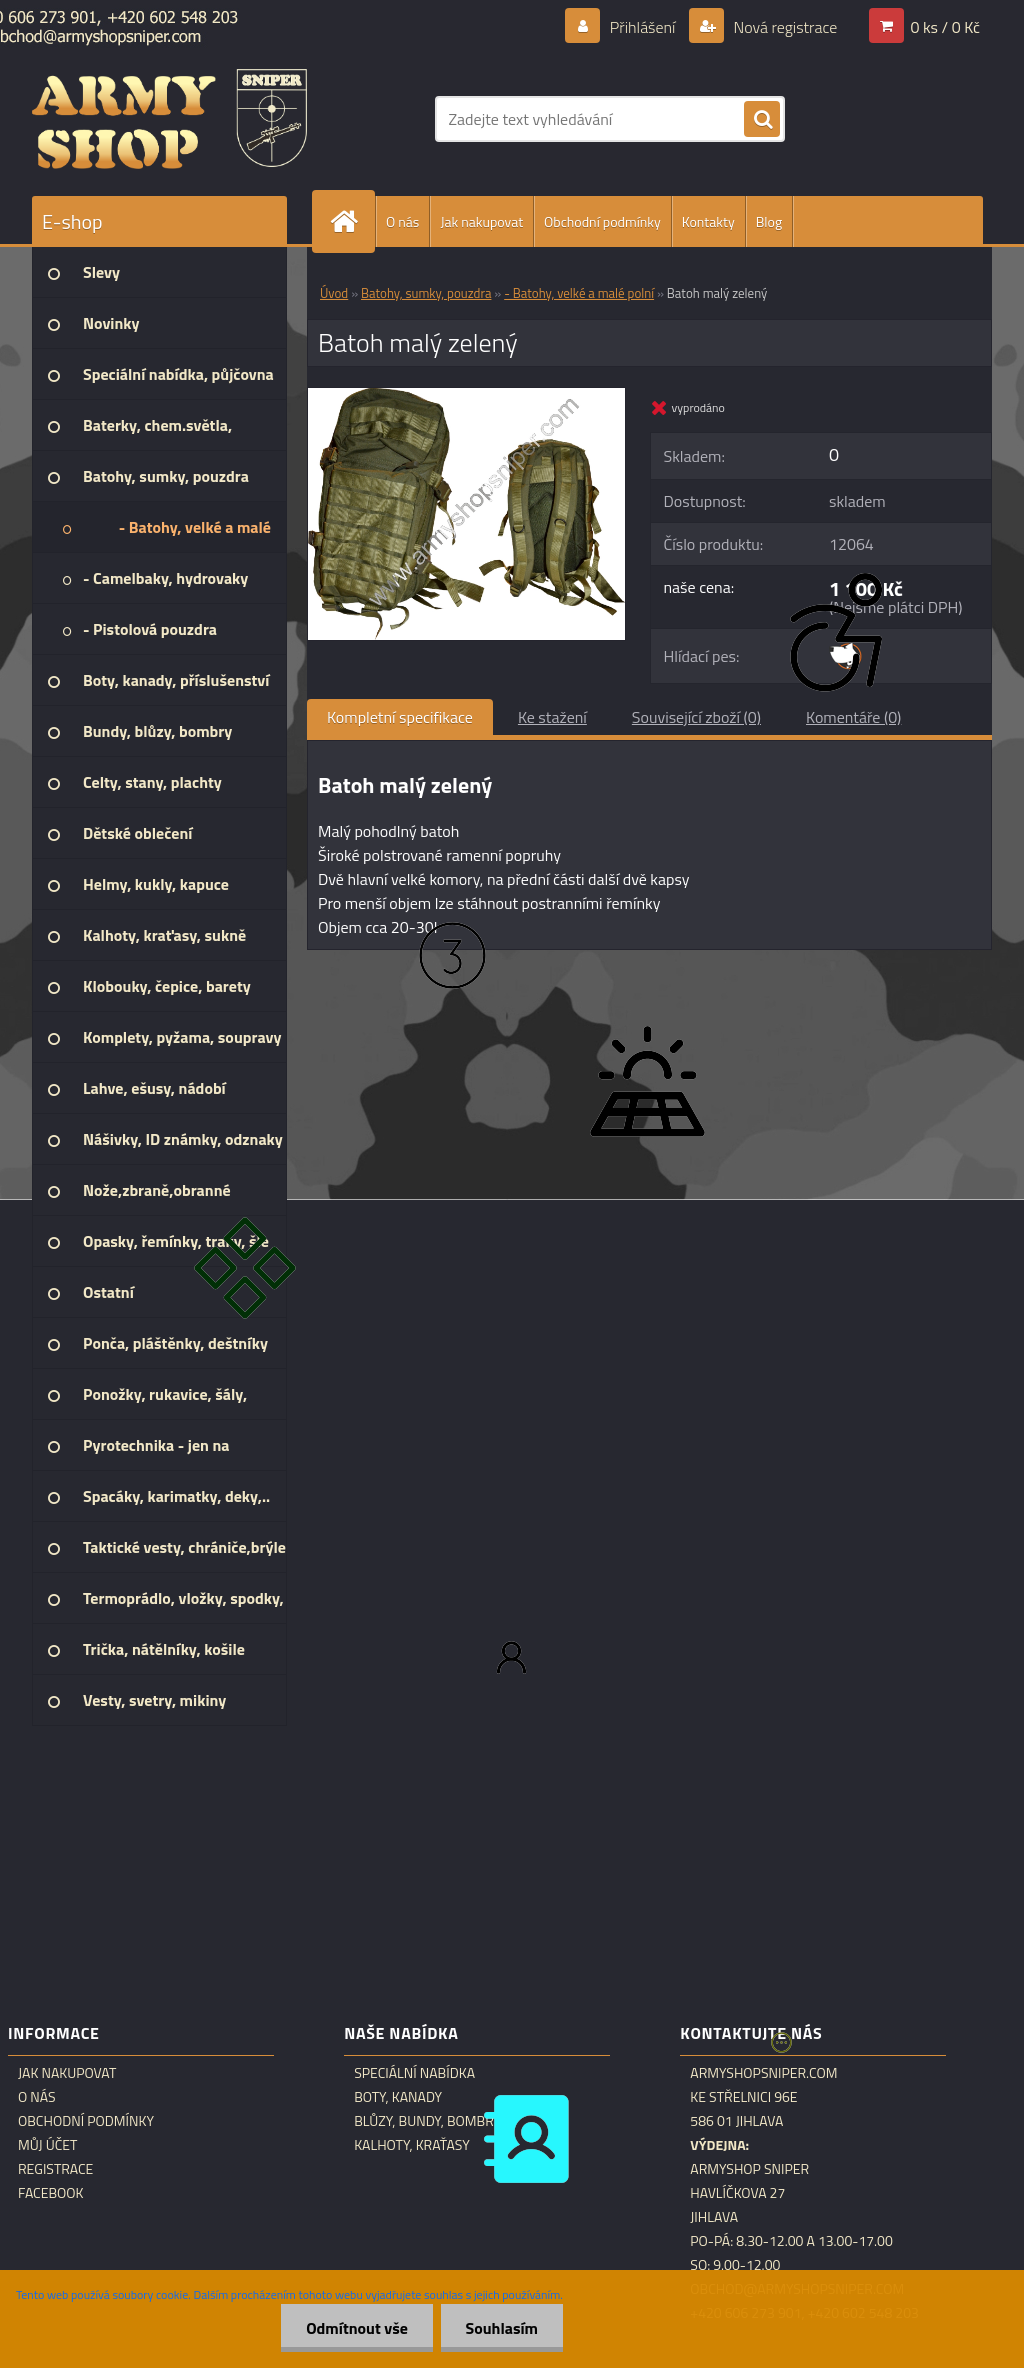 The height and width of the screenshot is (2368, 1024). What do you see at coordinates (245, 1268) in the screenshot?
I see `access quick actions or app grid` at bounding box center [245, 1268].